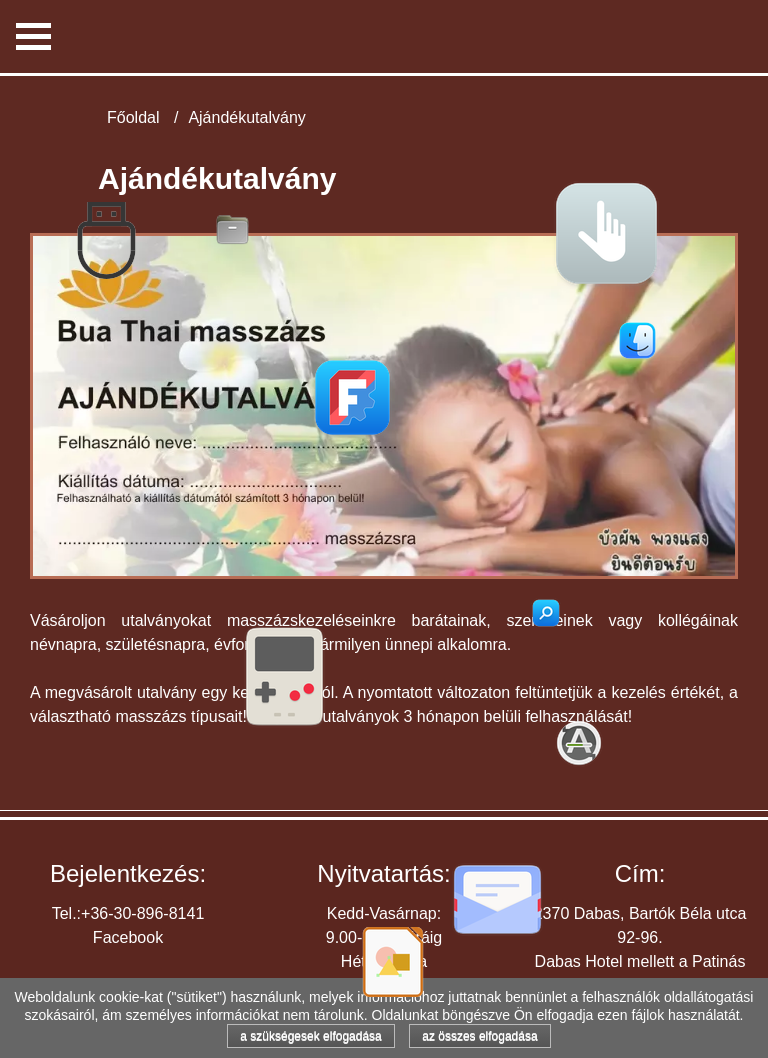  What do you see at coordinates (497, 899) in the screenshot?
I see `open the mail application` at bounding box center [497, 899].